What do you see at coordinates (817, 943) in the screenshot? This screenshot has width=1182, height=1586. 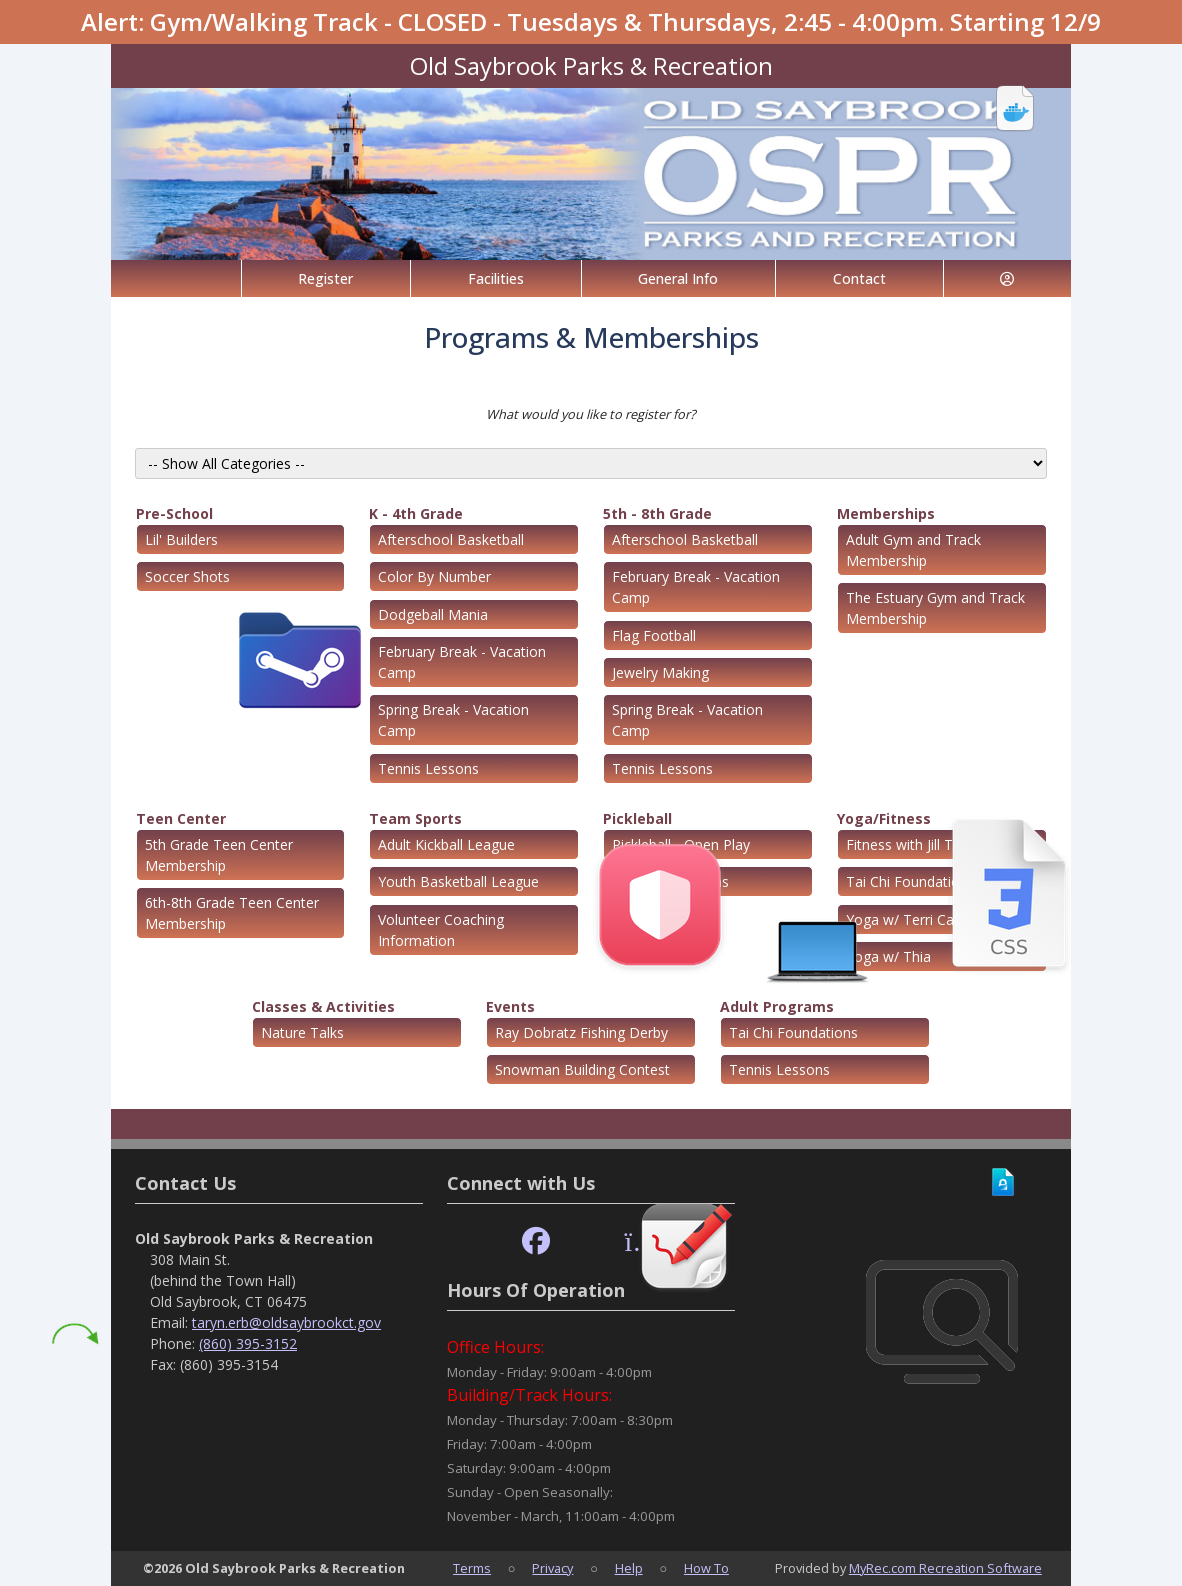 I see `macbook air device icon in system preferences` at bounding box center [817, 943].